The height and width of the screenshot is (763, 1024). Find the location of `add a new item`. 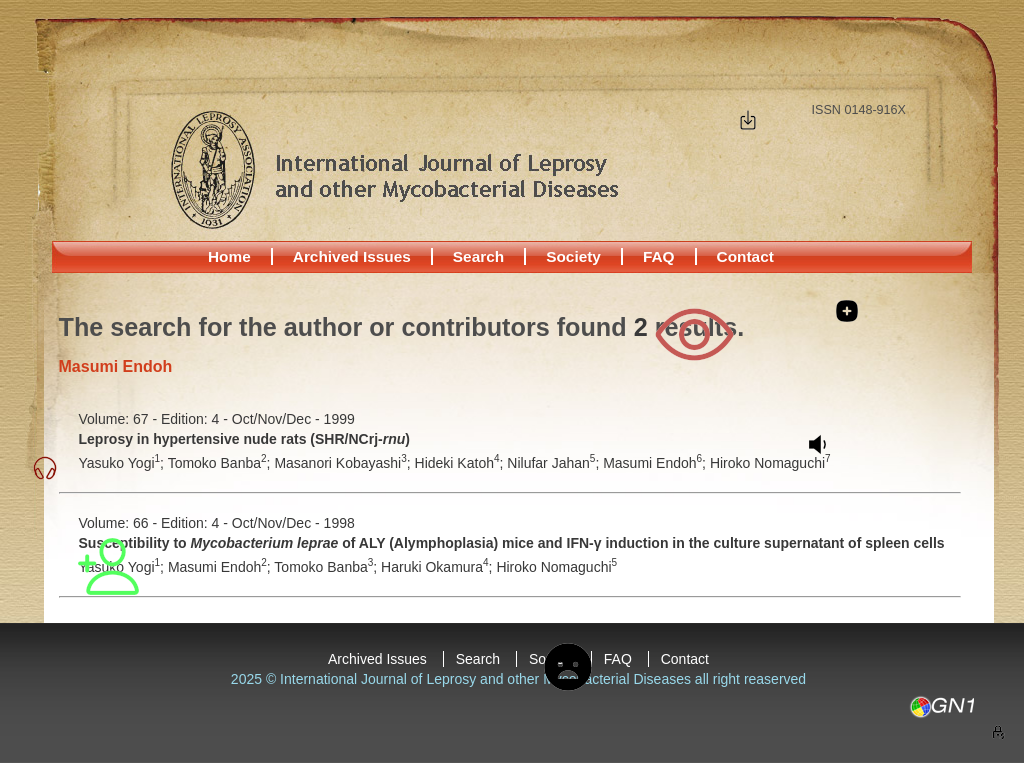

add a new item is located at coordinates (847, 311).